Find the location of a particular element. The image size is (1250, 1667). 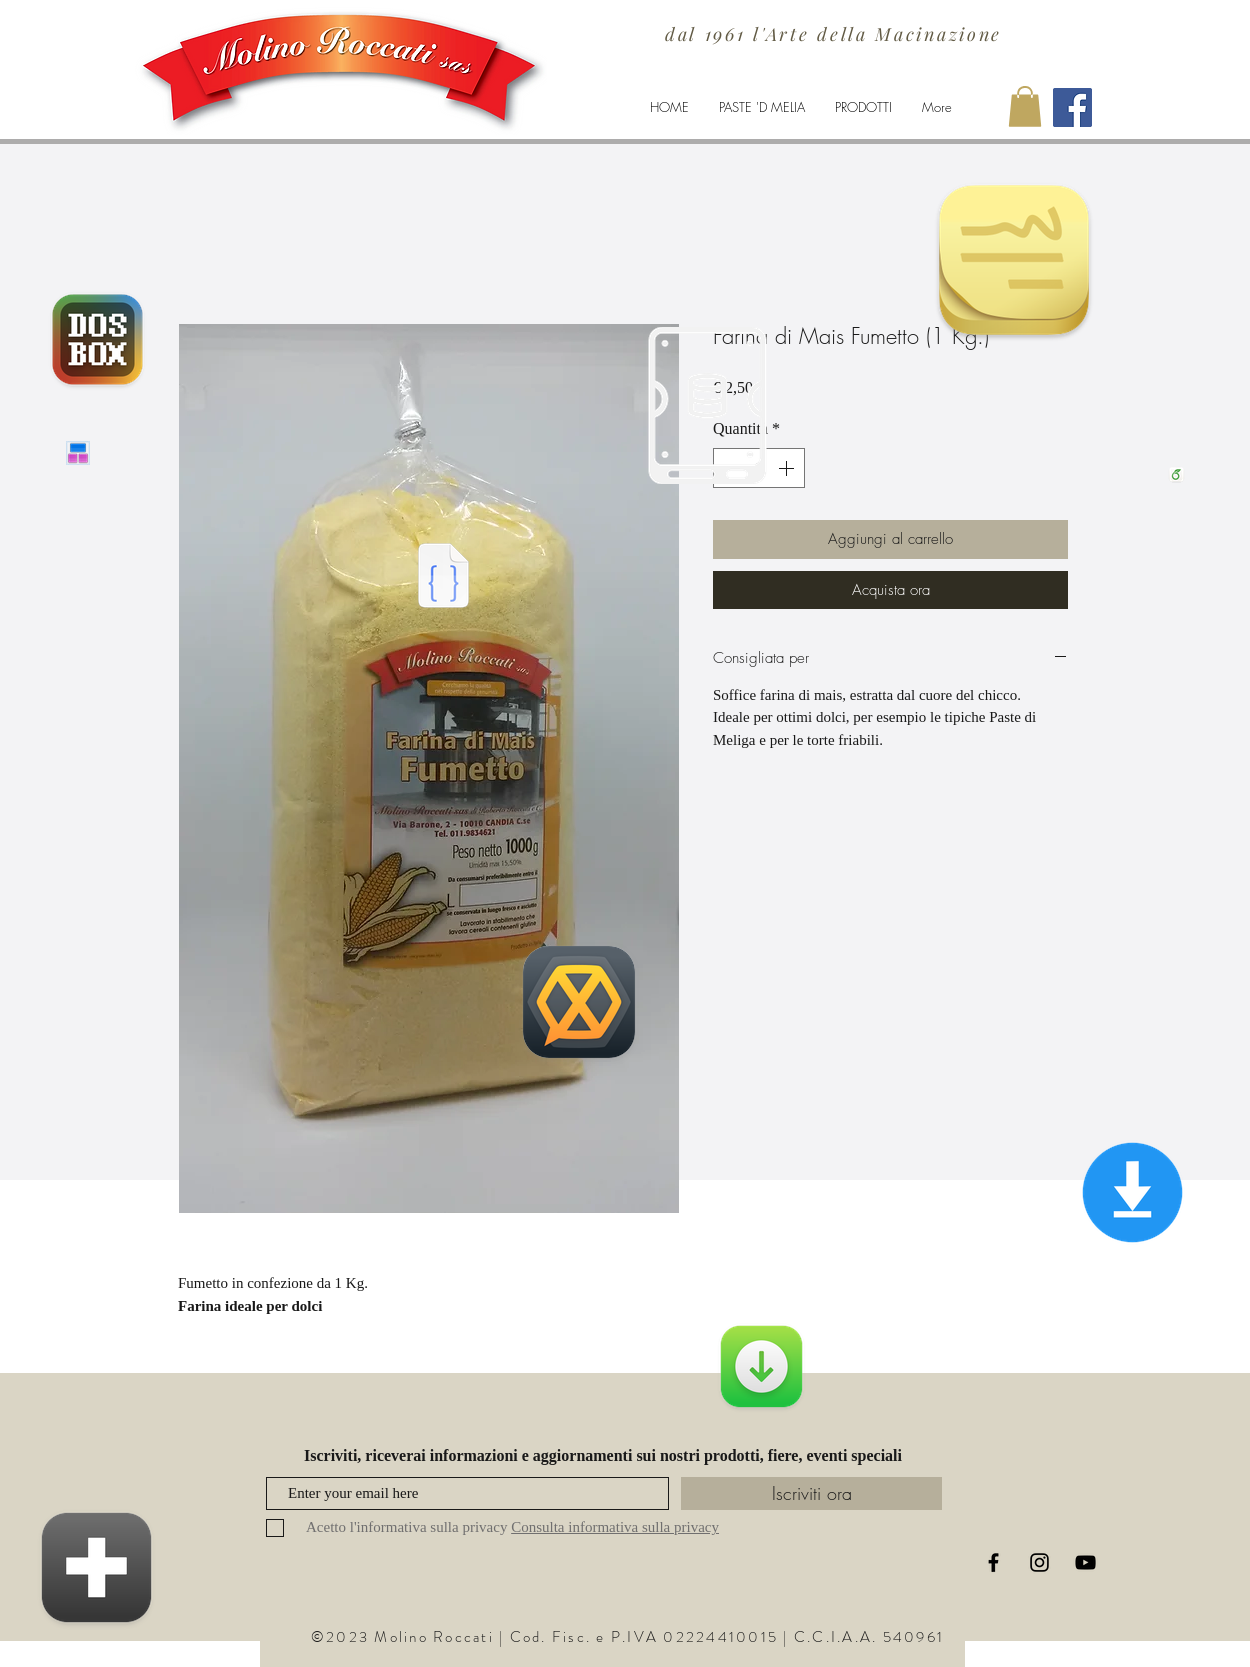

open the stickies app for quick notes is located at coordinates (1014, 260).